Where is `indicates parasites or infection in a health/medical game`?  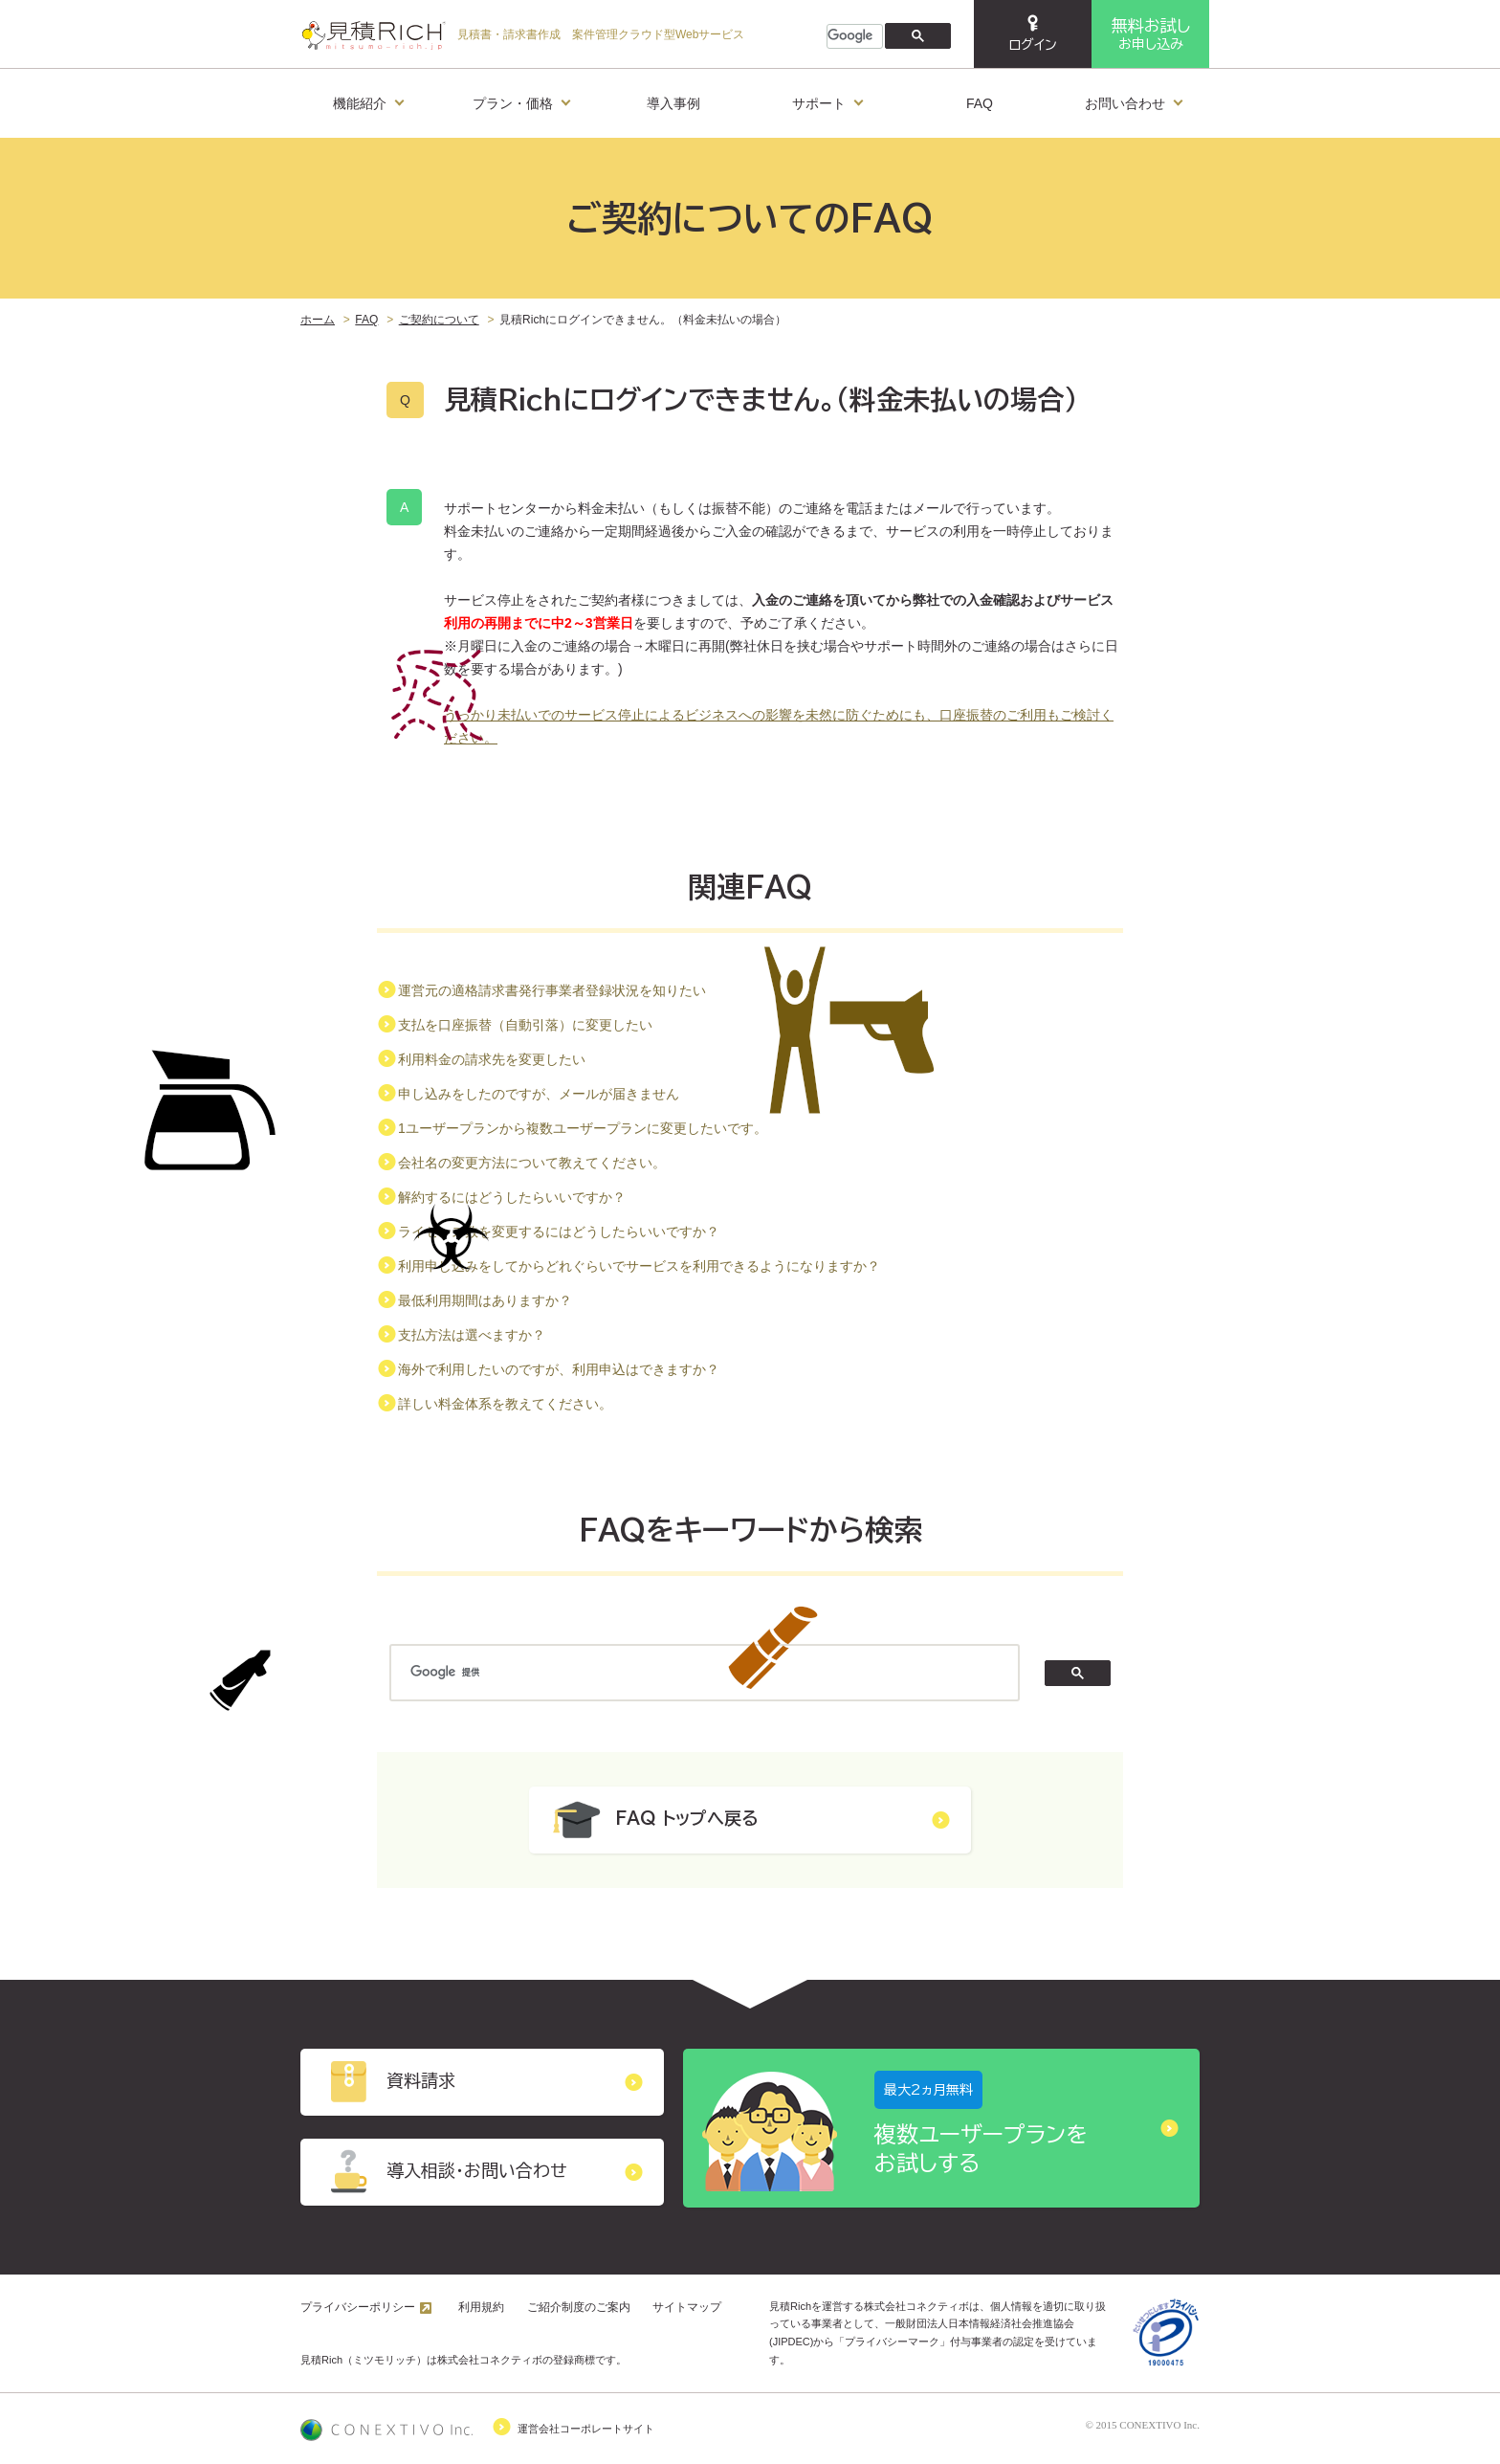
indicates parasites or infection in a health/medical game is located at coordinates (436, 695).